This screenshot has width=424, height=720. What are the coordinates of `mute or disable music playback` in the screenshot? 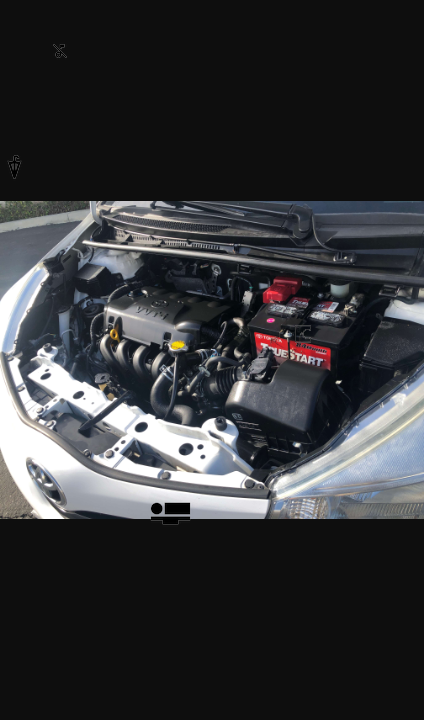 It's located at (60, 51).